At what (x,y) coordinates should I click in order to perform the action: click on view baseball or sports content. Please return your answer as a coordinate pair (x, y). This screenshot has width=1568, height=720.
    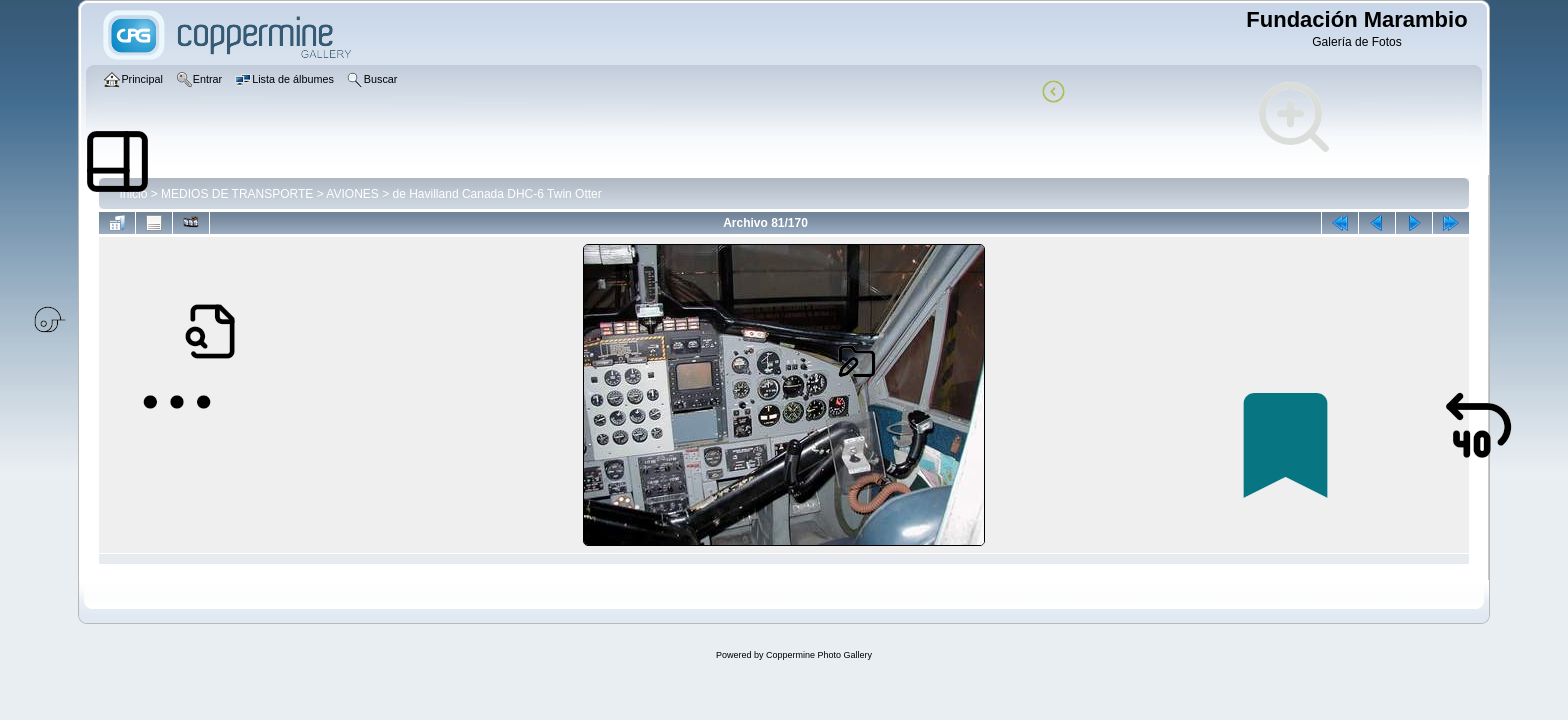
    Looking at the image, I should click on (49, 320).